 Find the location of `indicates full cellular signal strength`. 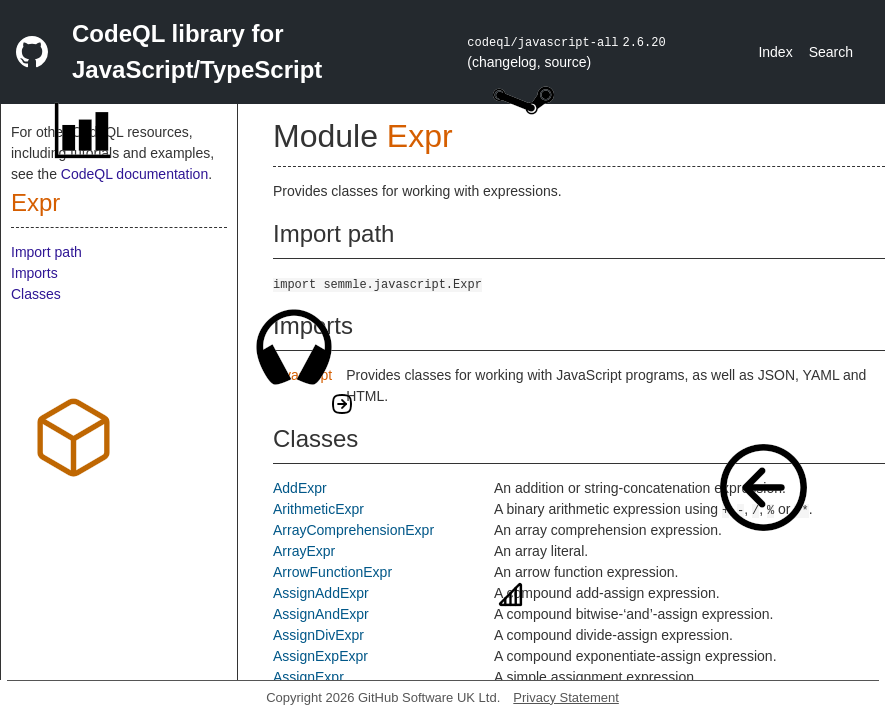

indicates full cellular signal strength is located at coordinates (510, 594).